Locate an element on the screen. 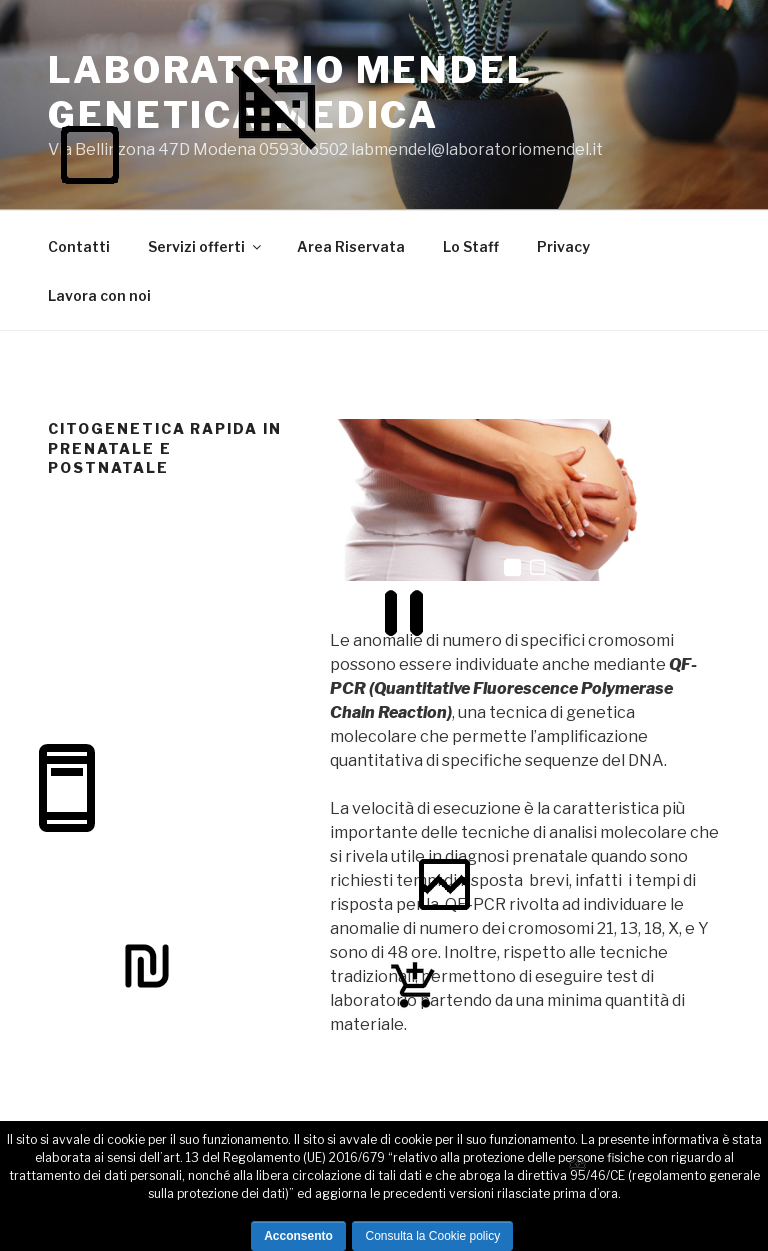 The width and height of the screenshot is (768, 1251). indicates an image failed to load is located at coordinates (444, 884).